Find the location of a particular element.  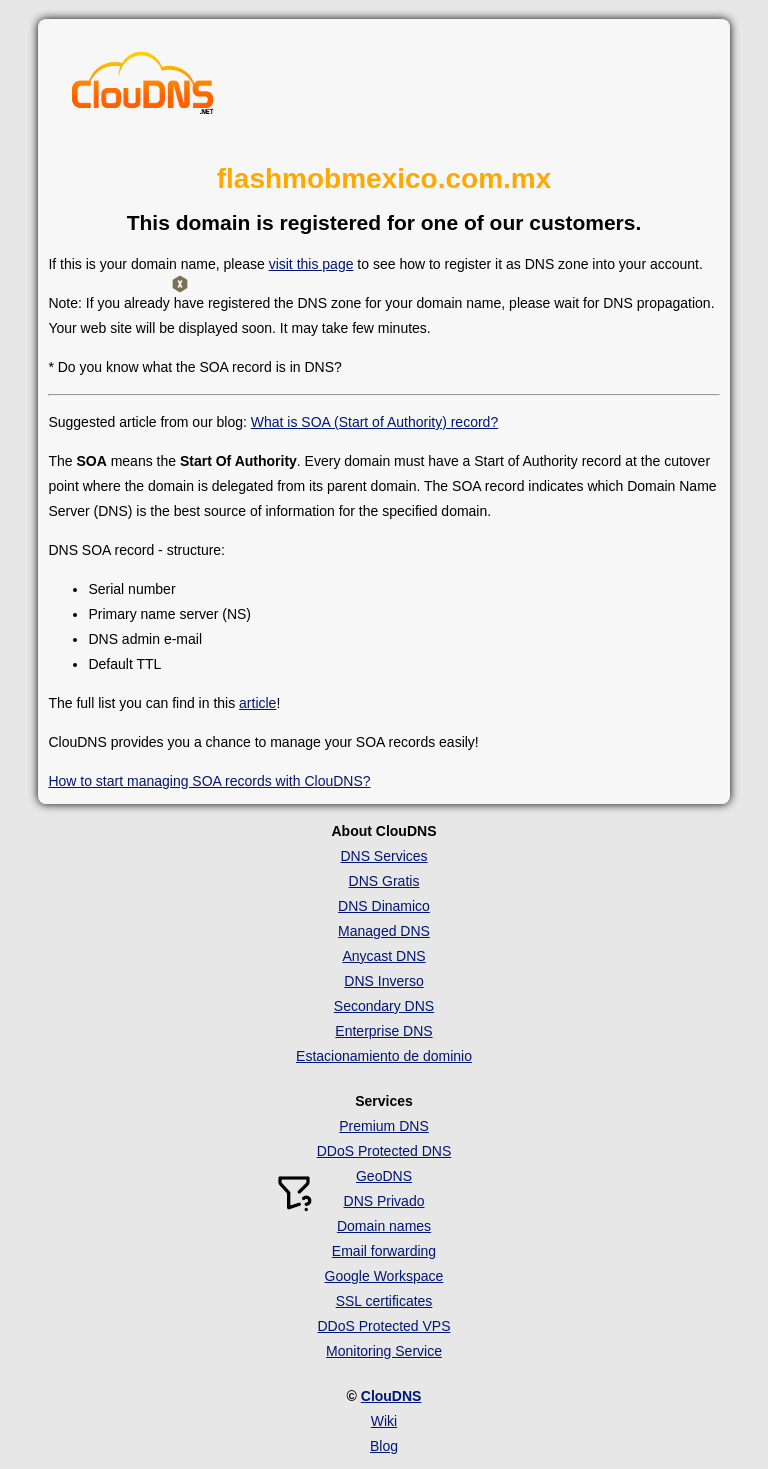

get help with filter options is located at coordinates (294, 1192).